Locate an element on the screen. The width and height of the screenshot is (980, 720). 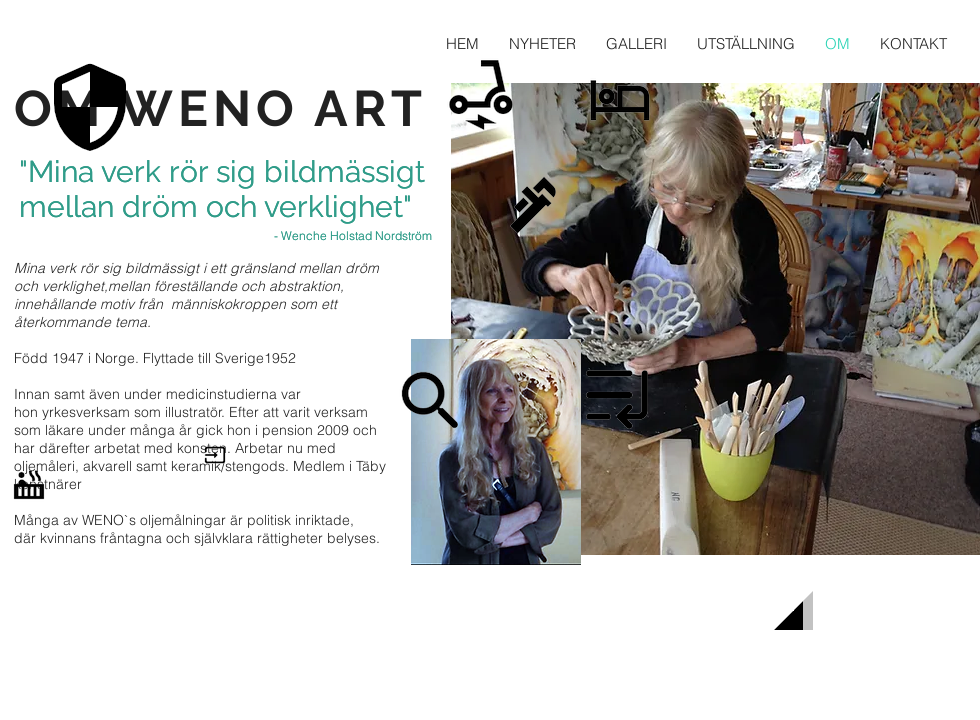
access plumbing services or repairs is located at coordinates (533, 205).